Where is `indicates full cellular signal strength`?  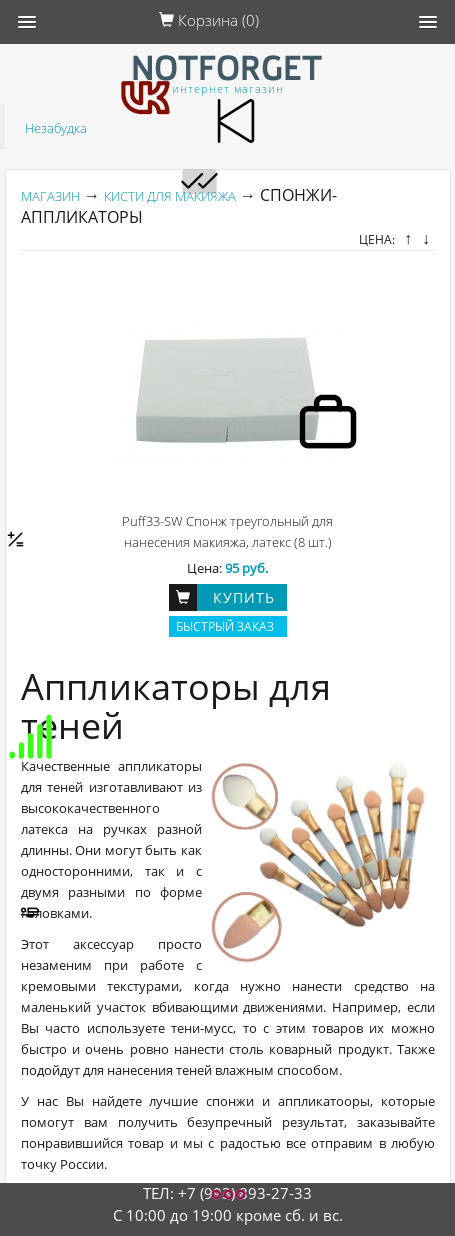 indicates full cellular signal strength is located at coordinates (32, 739).